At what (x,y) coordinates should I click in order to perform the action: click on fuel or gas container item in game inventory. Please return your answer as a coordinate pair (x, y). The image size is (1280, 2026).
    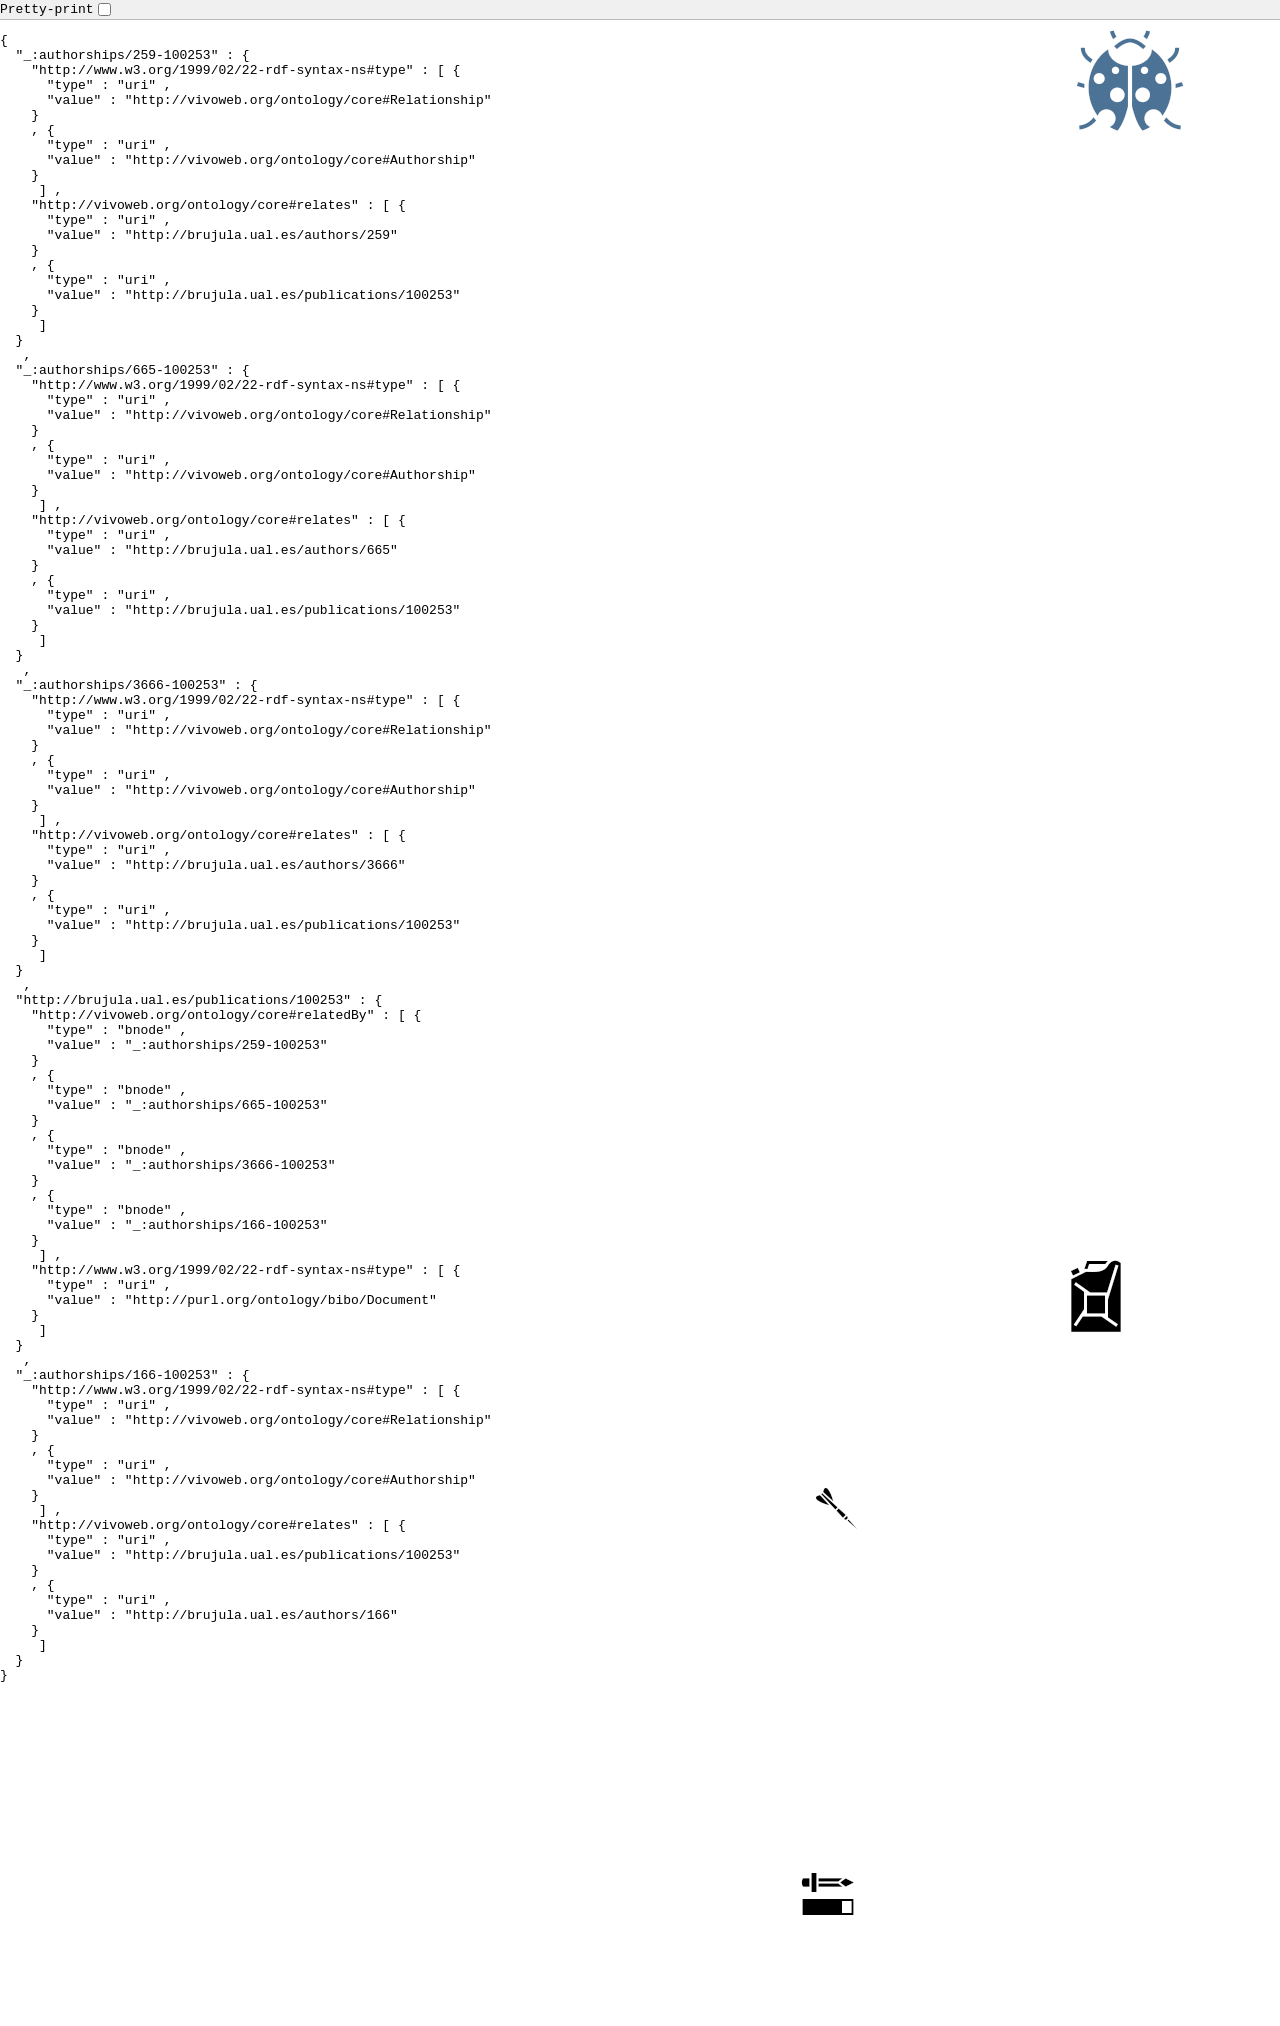
    Looking at the image, I should click on (1096, 1294).